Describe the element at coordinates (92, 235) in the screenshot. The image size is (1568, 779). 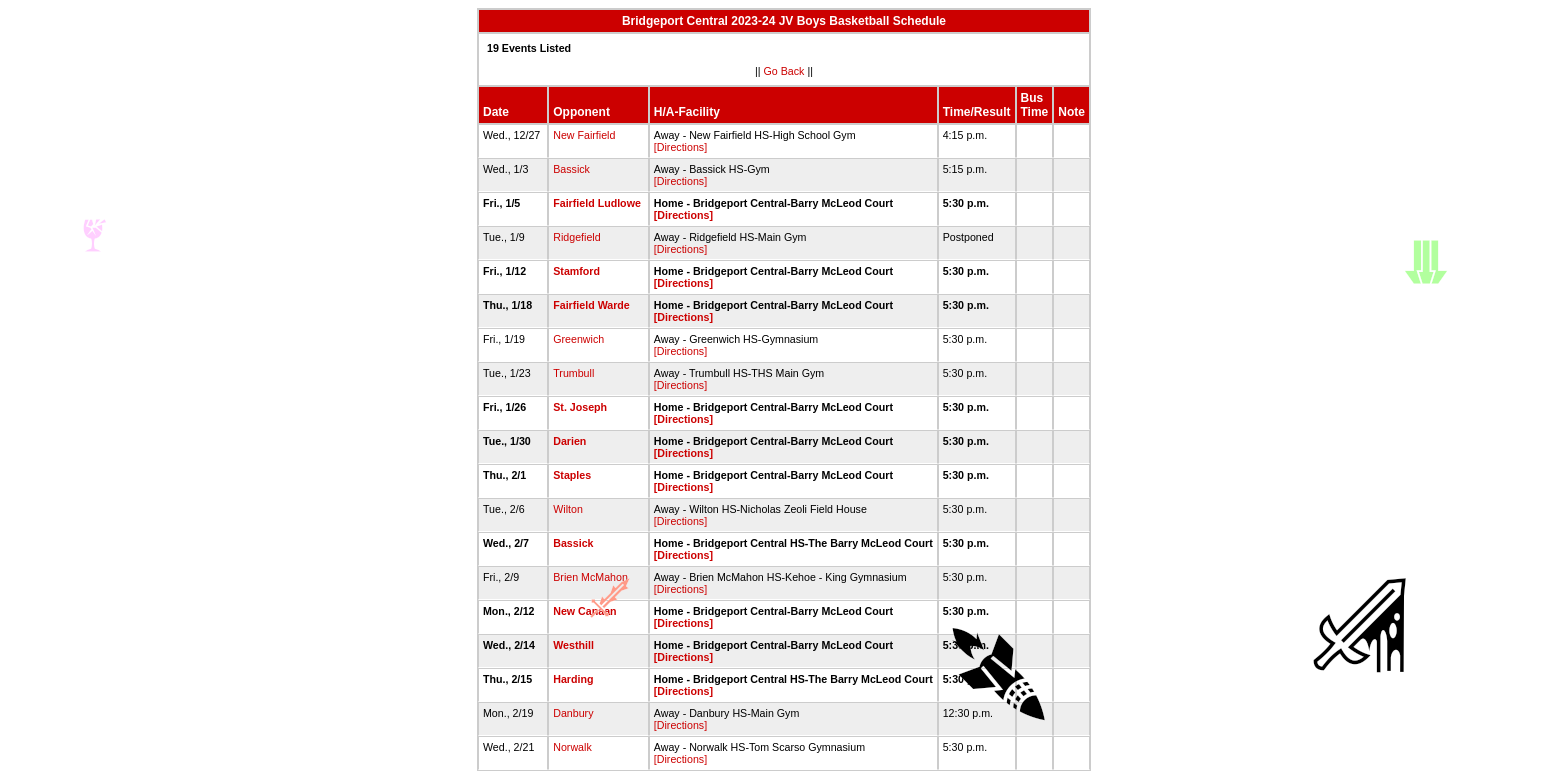
I see `indicates fragile item or breakable content` at that location.